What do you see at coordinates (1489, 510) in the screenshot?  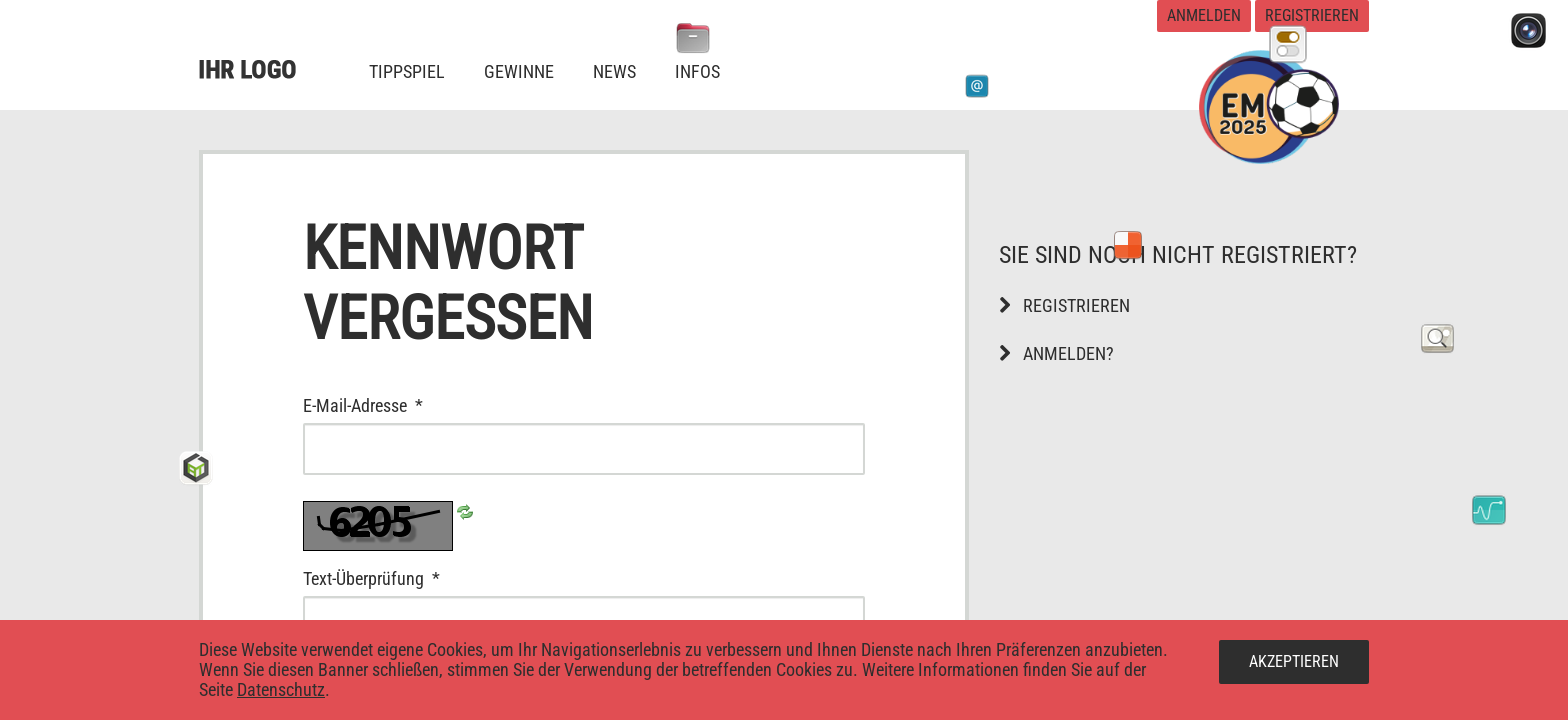 I see `open psensor temperature monitoring app` at bounding box center [1489, 510].